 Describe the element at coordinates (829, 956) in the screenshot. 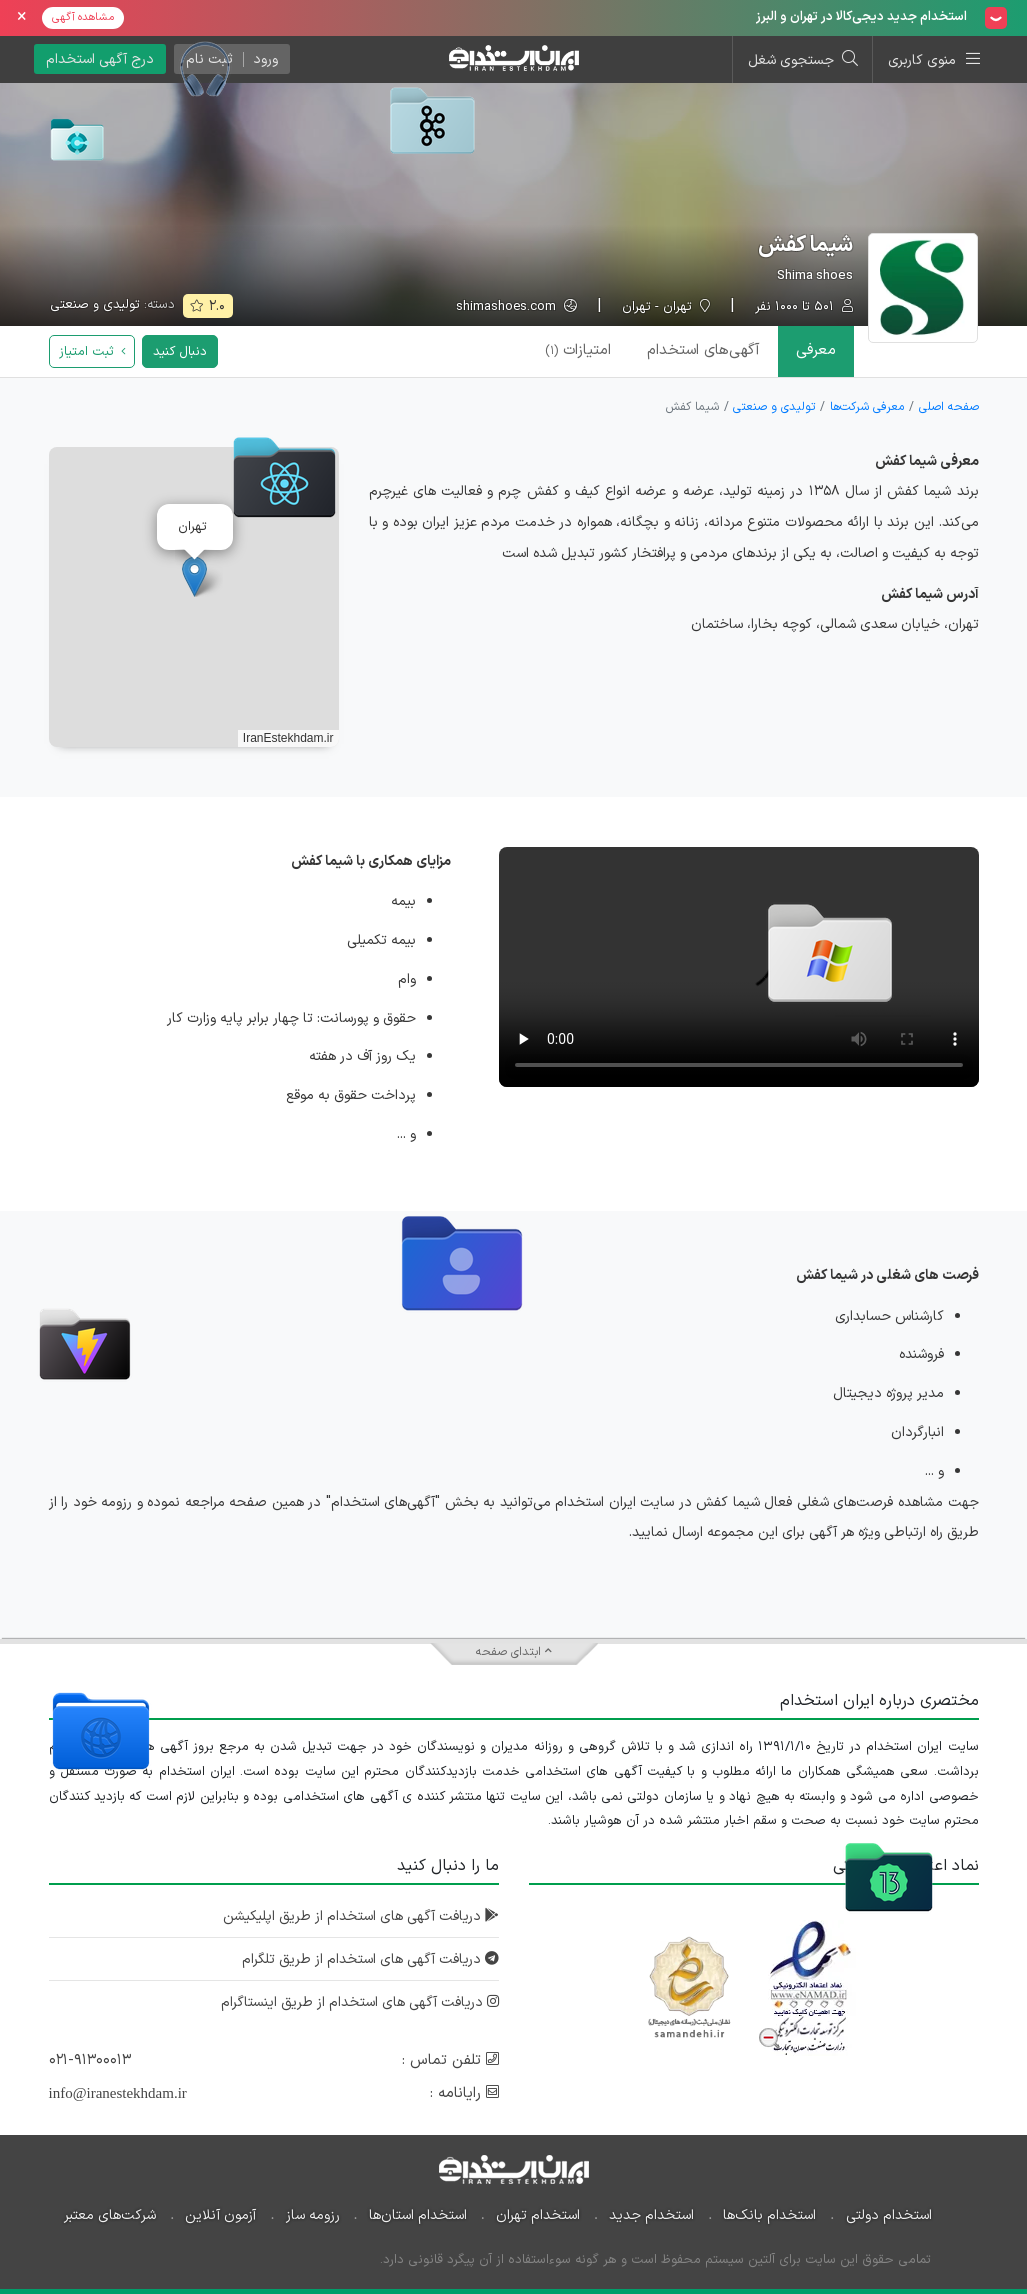

I see `open folder containing windows xp files or programs` at that location.